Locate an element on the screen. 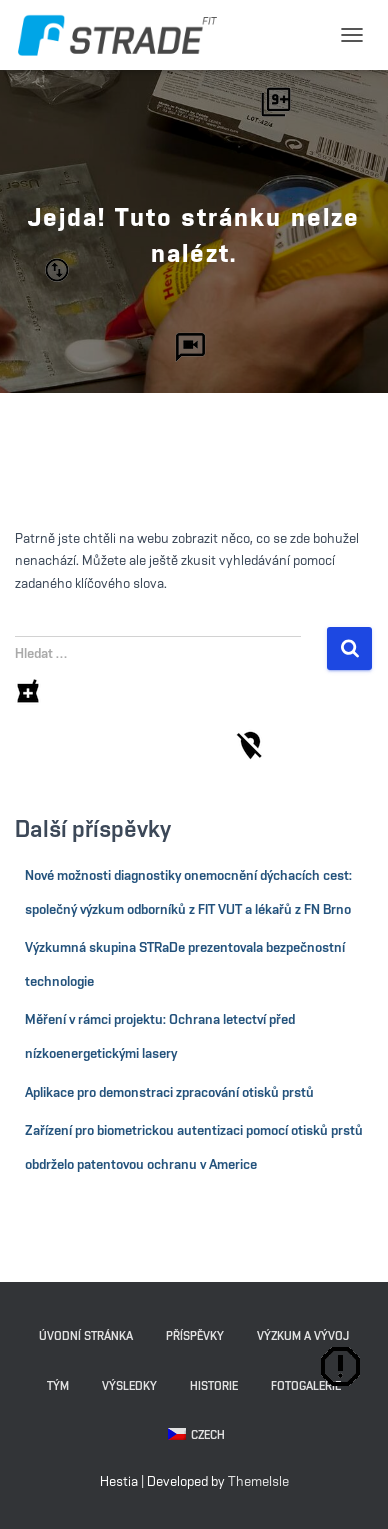 This screenshot has height=1529, width=388. report an issue or violation is located at coordinates (340, 1366).